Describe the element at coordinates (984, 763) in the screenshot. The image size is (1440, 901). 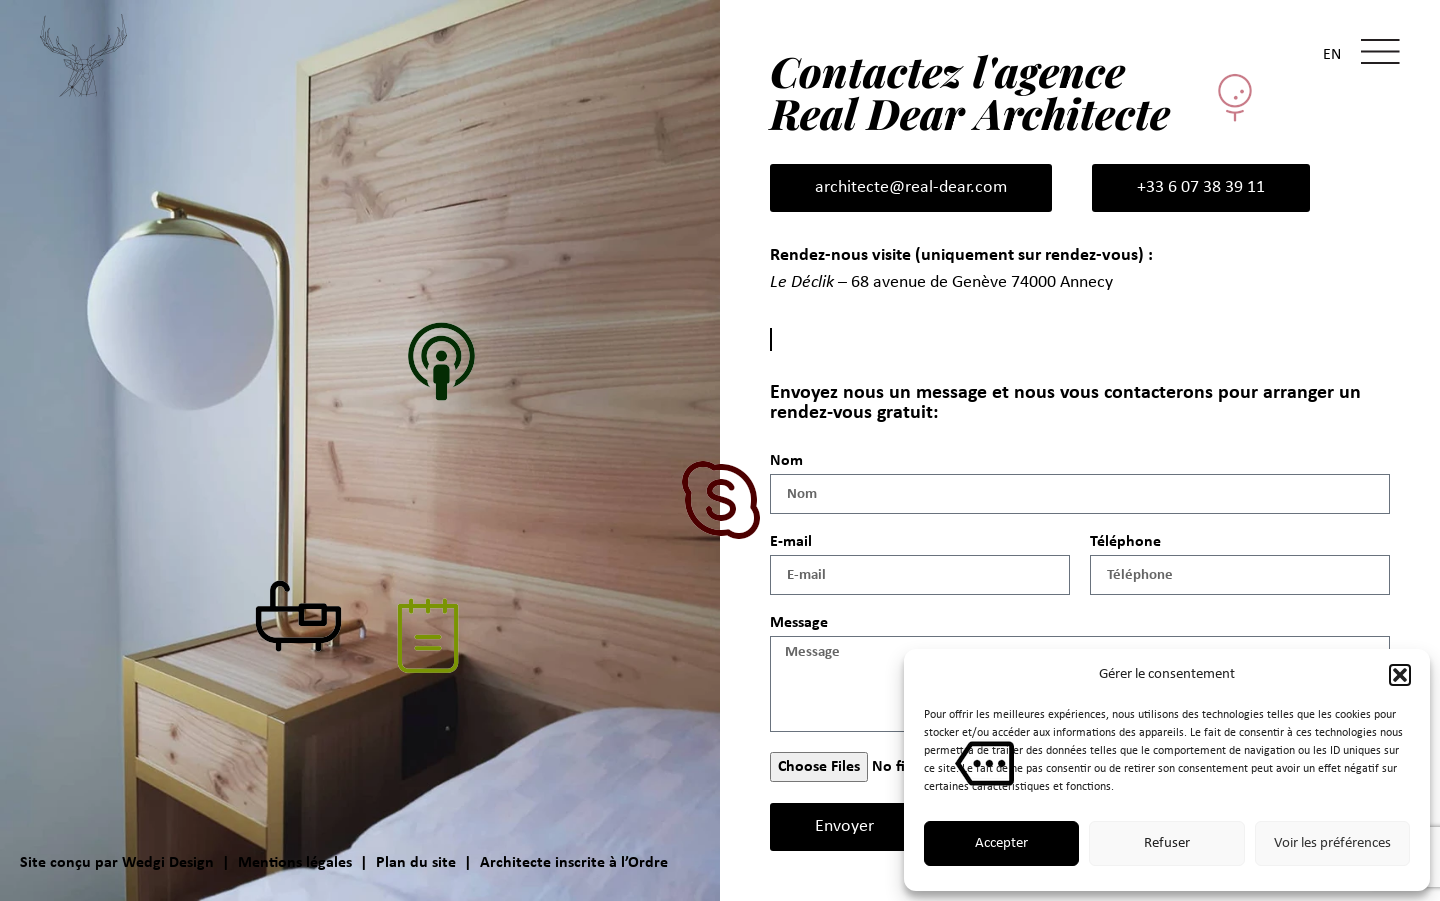
I see `view more options or actions` at that location.